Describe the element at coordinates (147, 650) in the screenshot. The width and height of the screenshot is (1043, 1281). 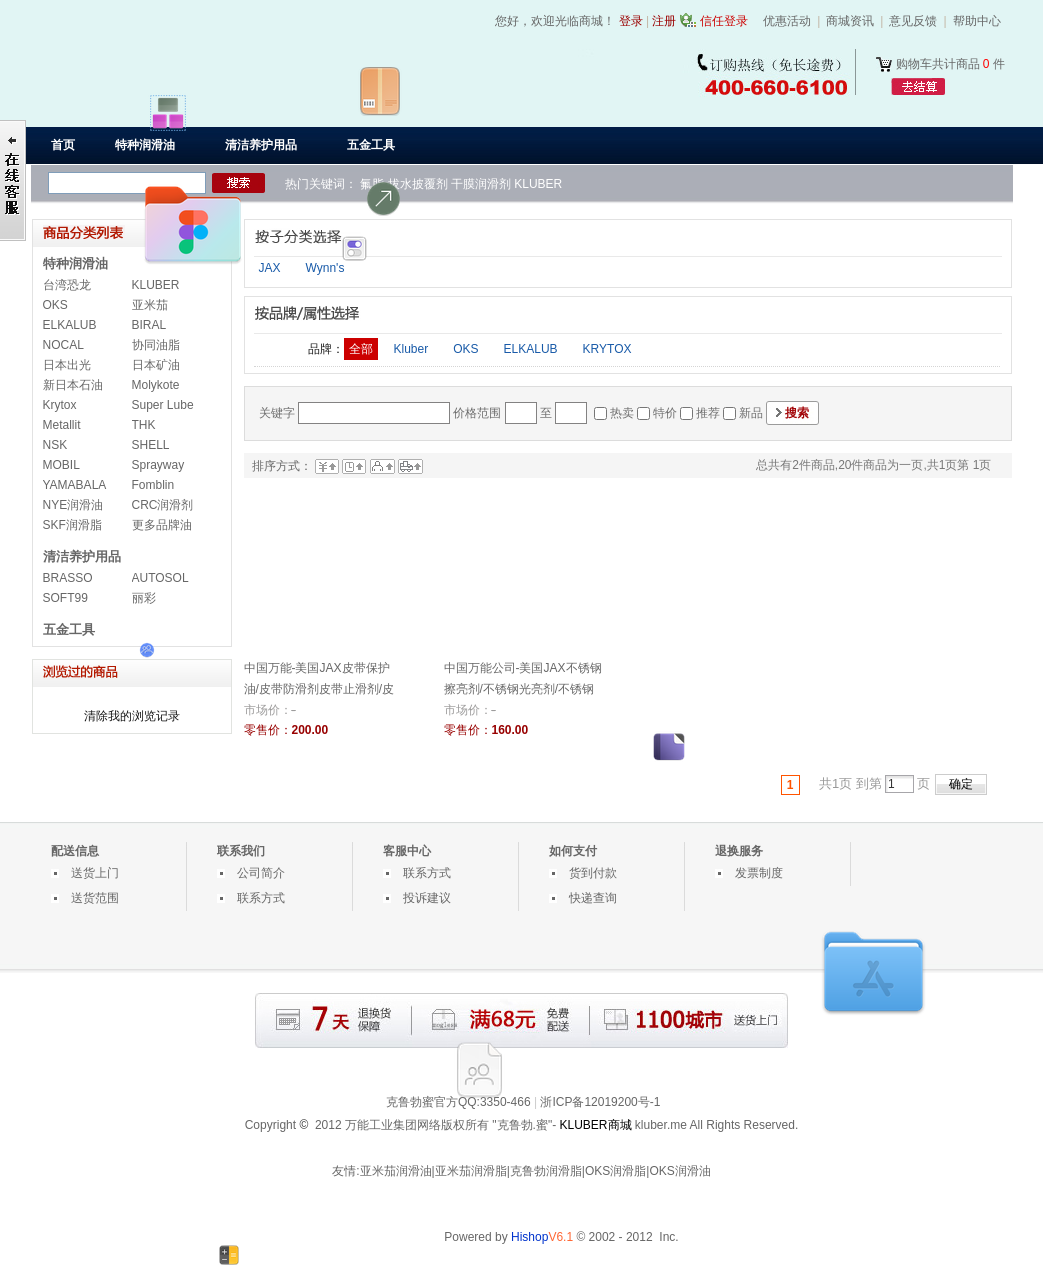
I see `manage user accounts and settings` at that location.